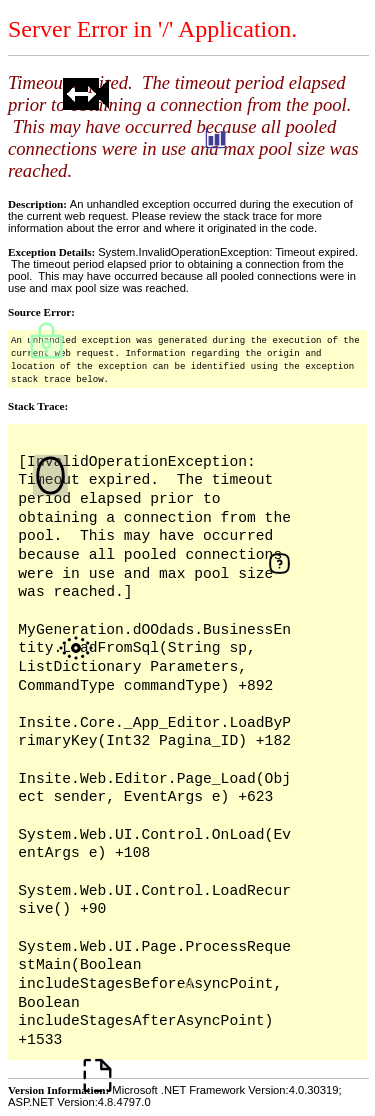 Image resolution: width=375 pixels, height=1116 pixels. What do you see at coordinates (46, 342) in the screenshot?
I see `access security or privacy settings` at bounding box center [46, 342].